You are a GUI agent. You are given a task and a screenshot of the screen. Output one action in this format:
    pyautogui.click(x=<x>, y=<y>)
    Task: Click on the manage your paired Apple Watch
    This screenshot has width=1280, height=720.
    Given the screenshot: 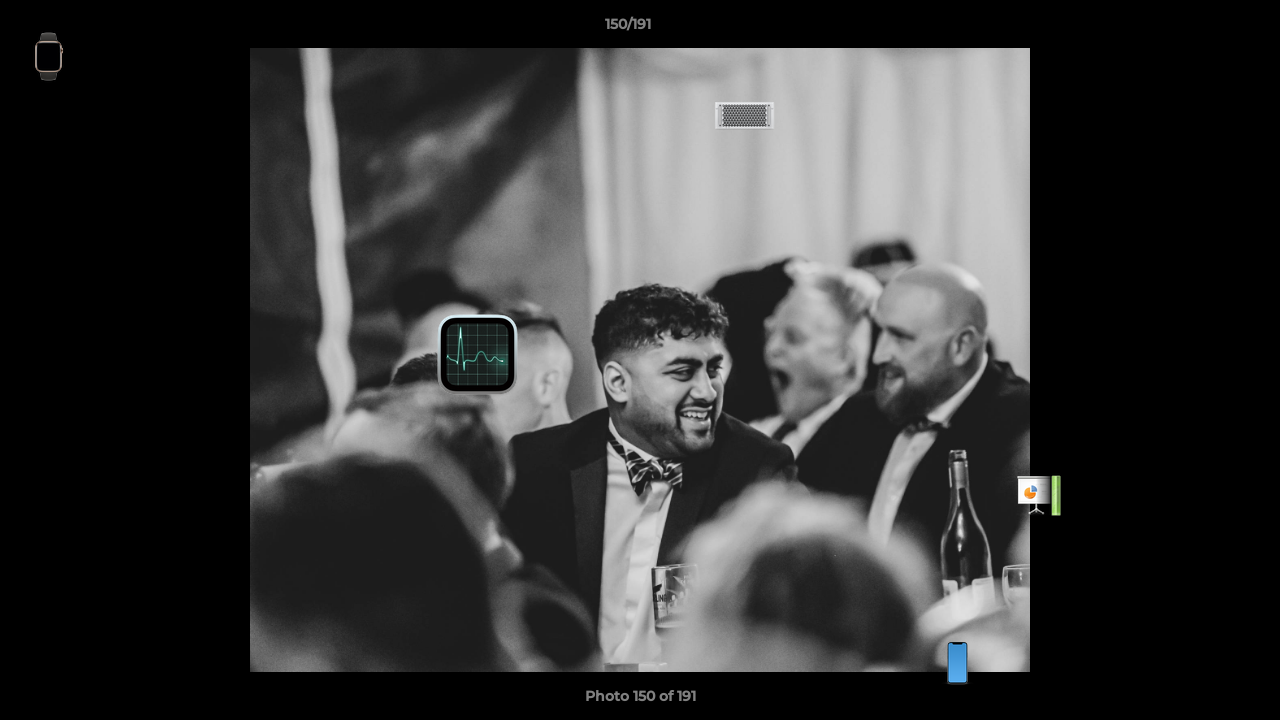 What is the action you would take?
    pyautogui.click(x=48, y=56)
    